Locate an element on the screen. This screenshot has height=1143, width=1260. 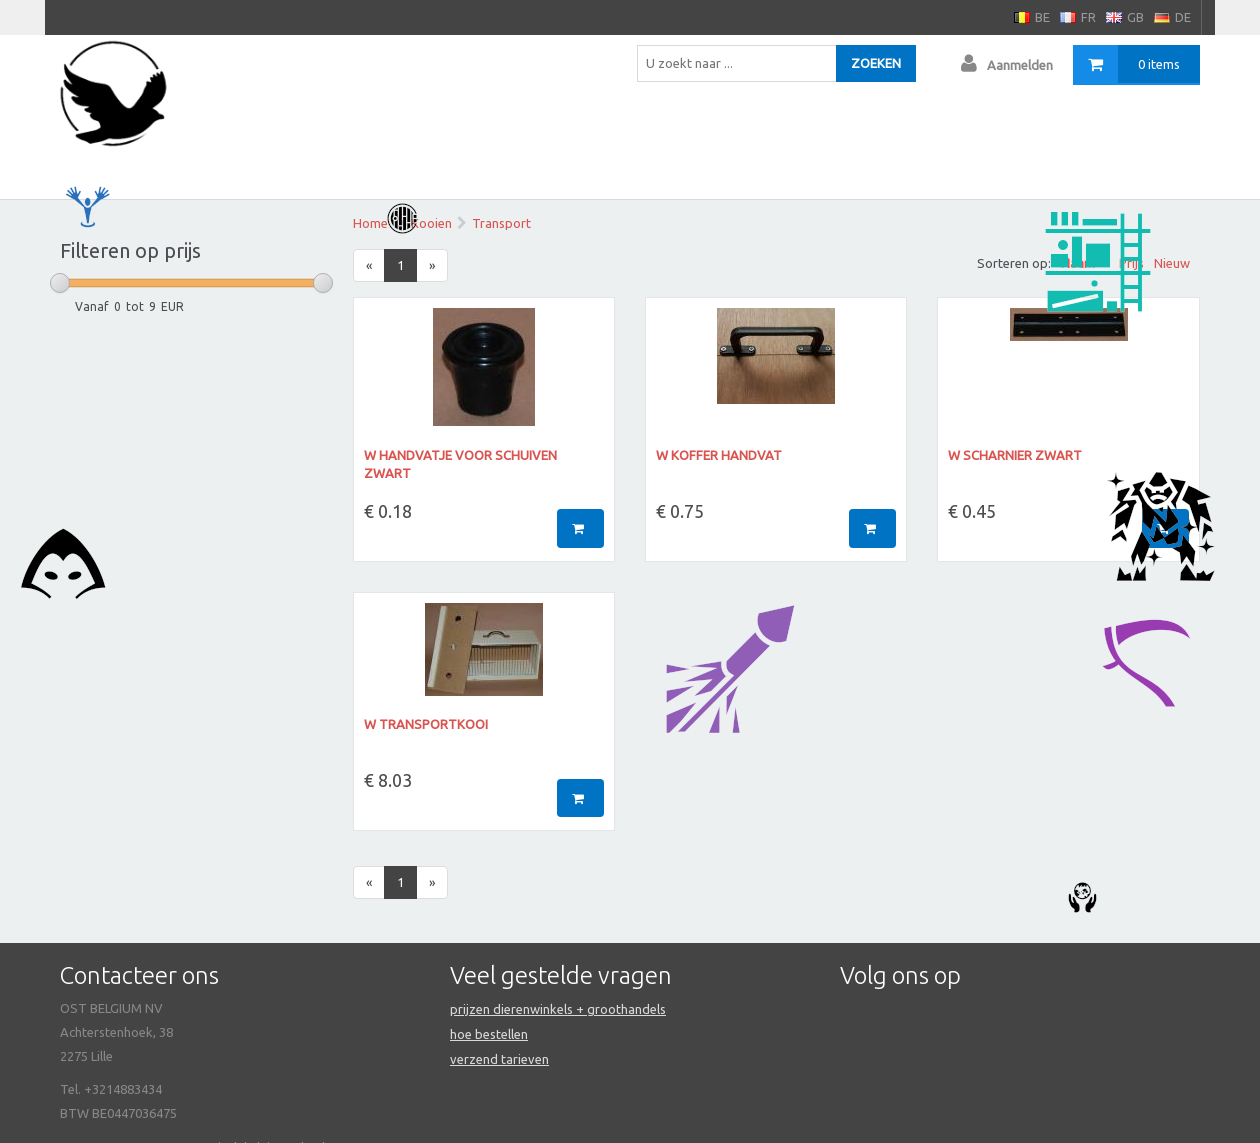
access hobbit hole or fantasy dwelling location is located at coordinates (402, 218).